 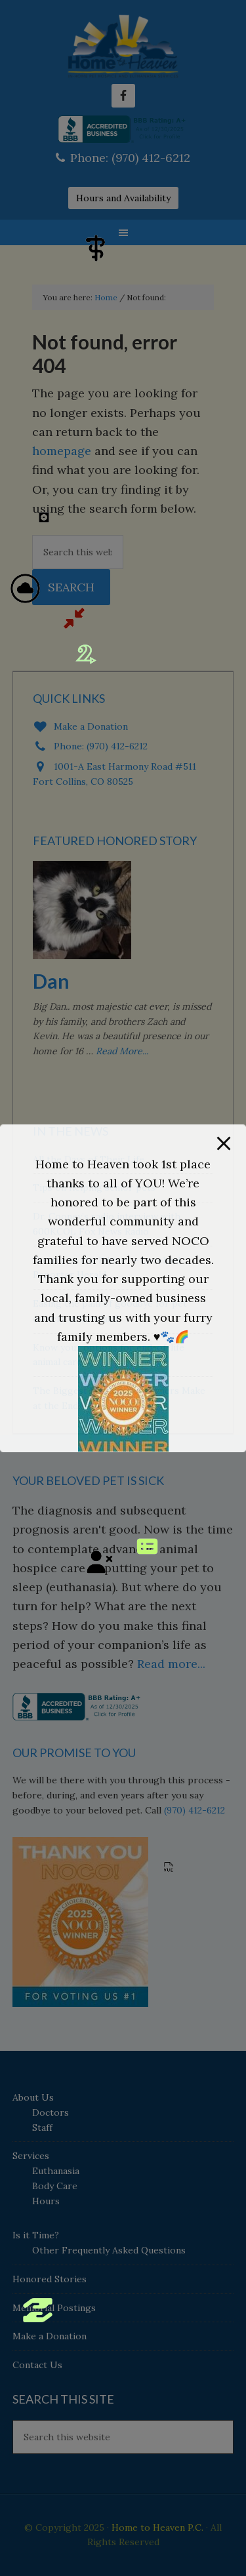 What do you see at coordinates (96, 248) in the screenshot?
I see `access medical or healthcare services` at bounding box center [96, 248].